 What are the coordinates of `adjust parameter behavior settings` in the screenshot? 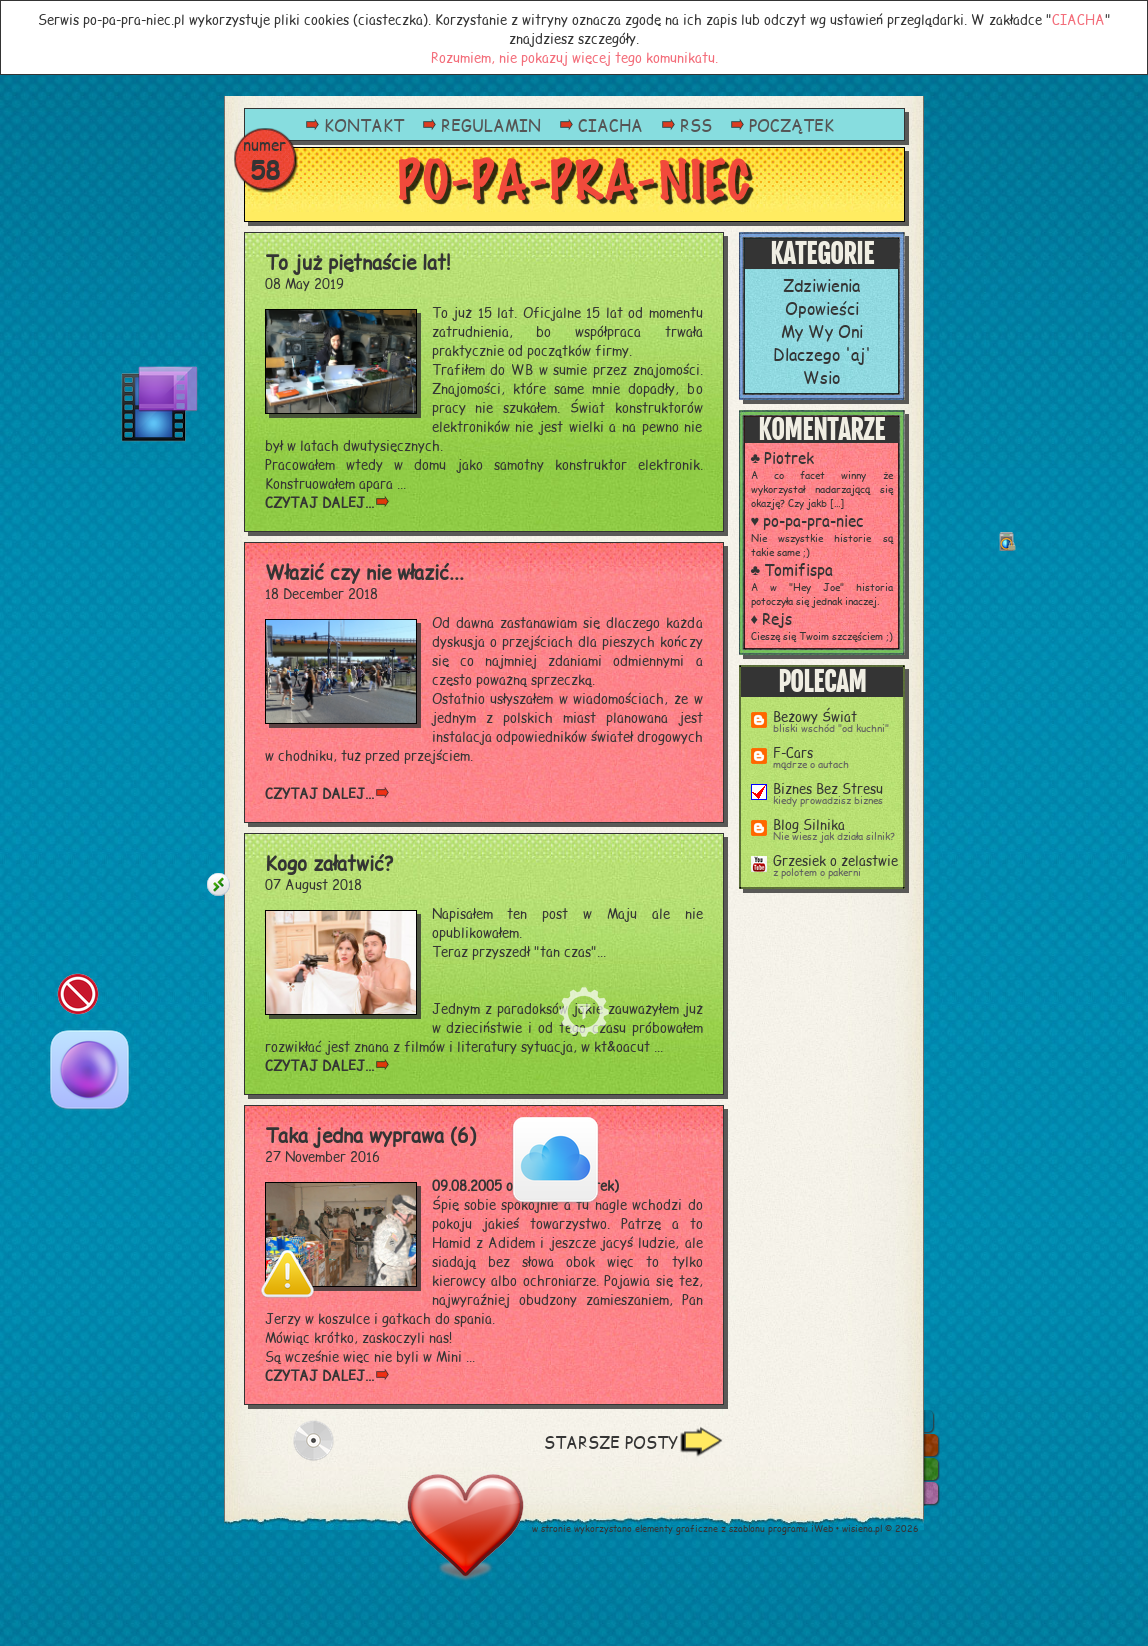 It's located at (584, 1012).